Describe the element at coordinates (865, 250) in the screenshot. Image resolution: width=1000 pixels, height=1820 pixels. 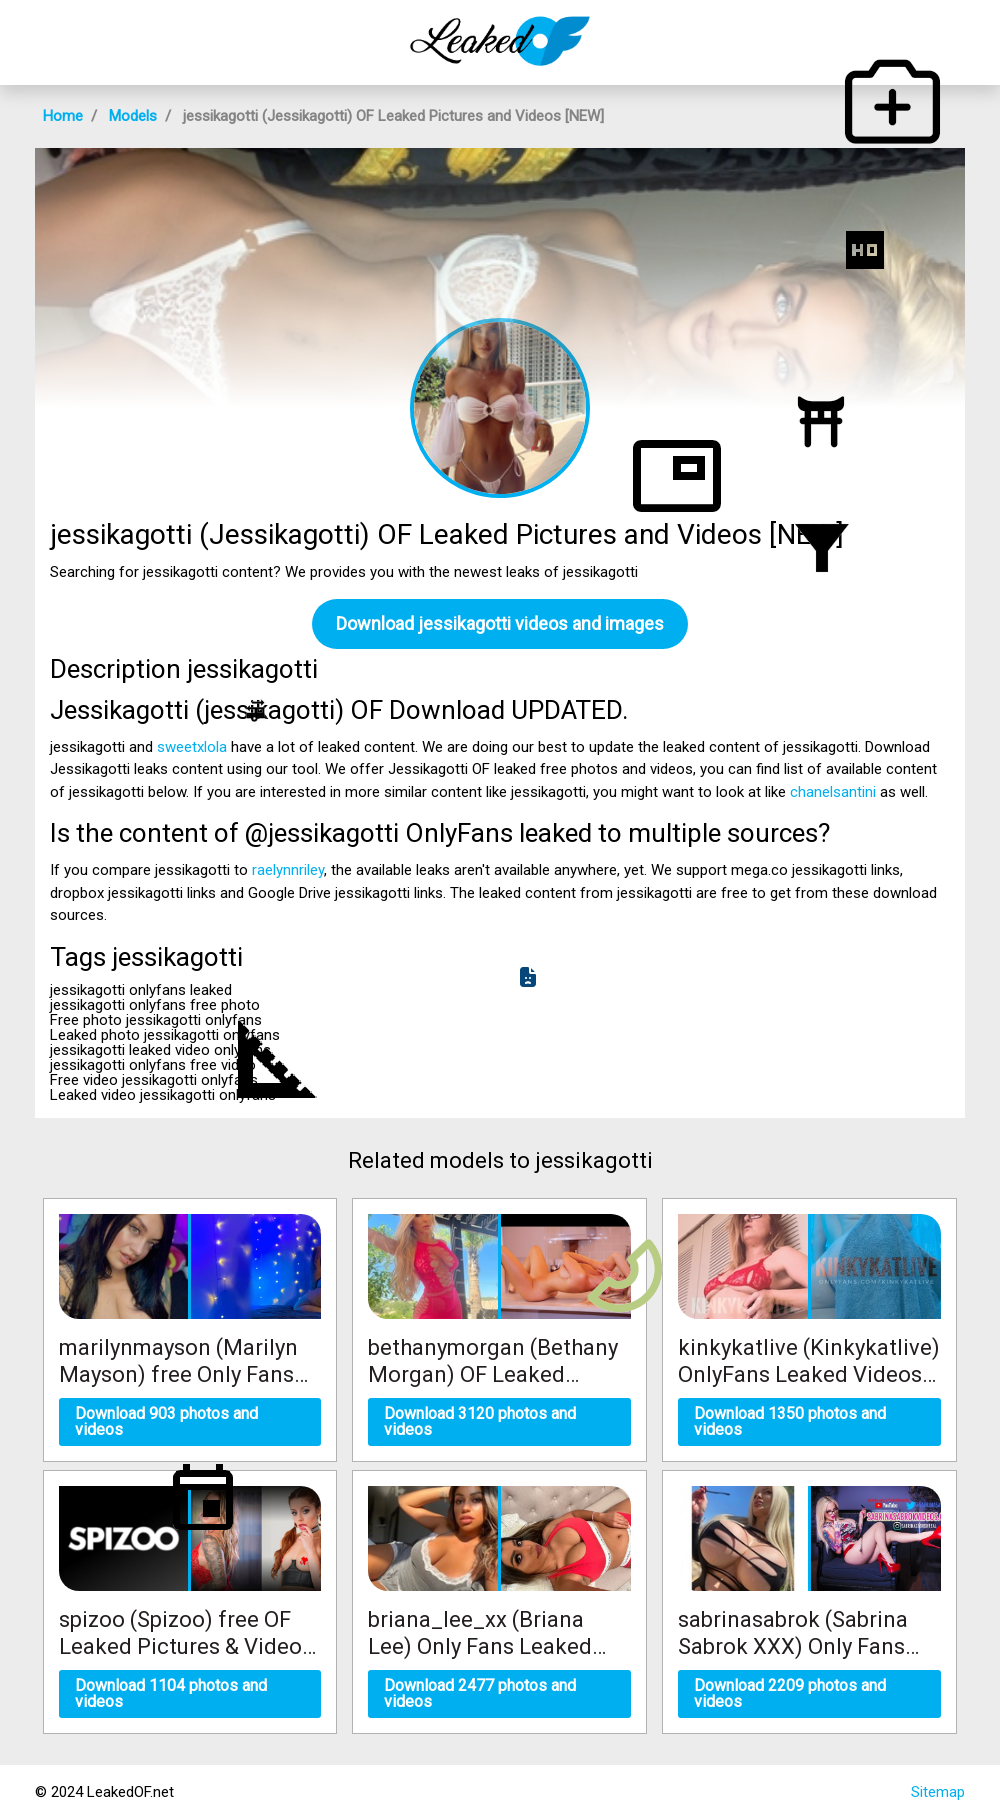
I see `indicates high definition video quality is available` at that location.